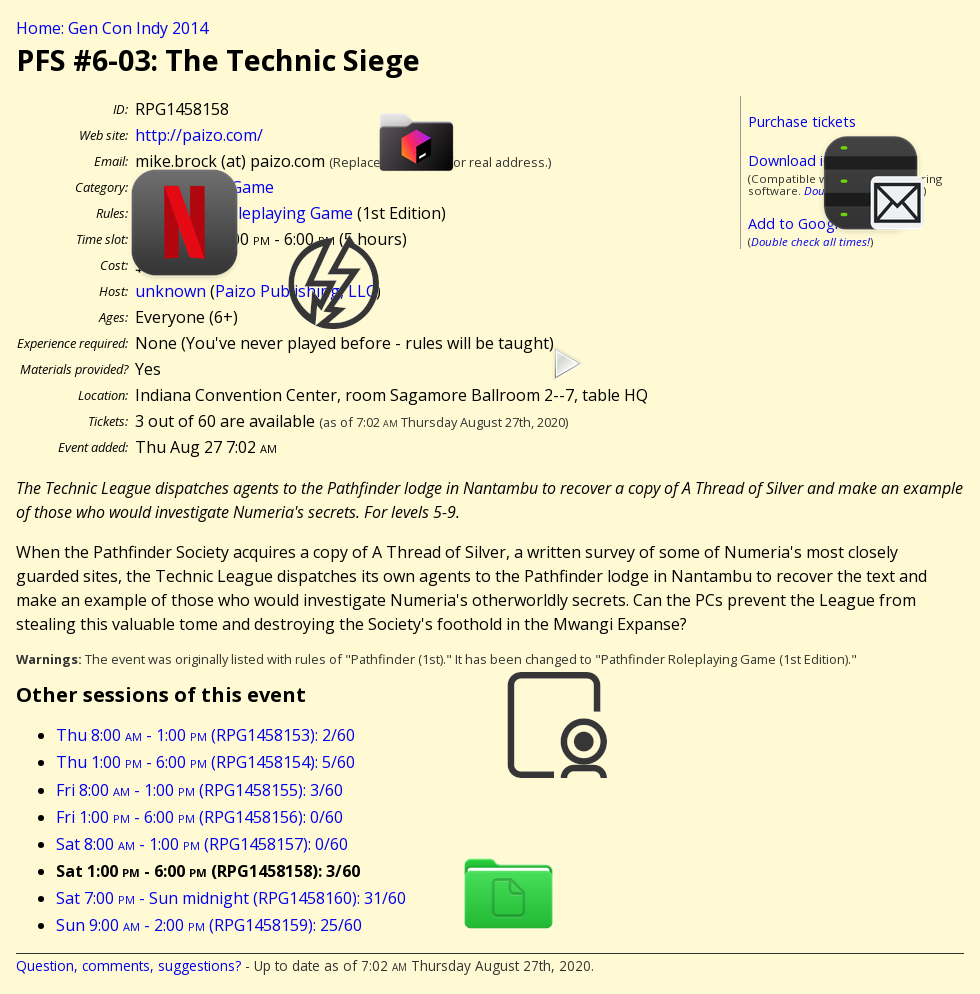 This screenshot has width=980, height=994. I want to click on open Netflix app, so click(184, 222).